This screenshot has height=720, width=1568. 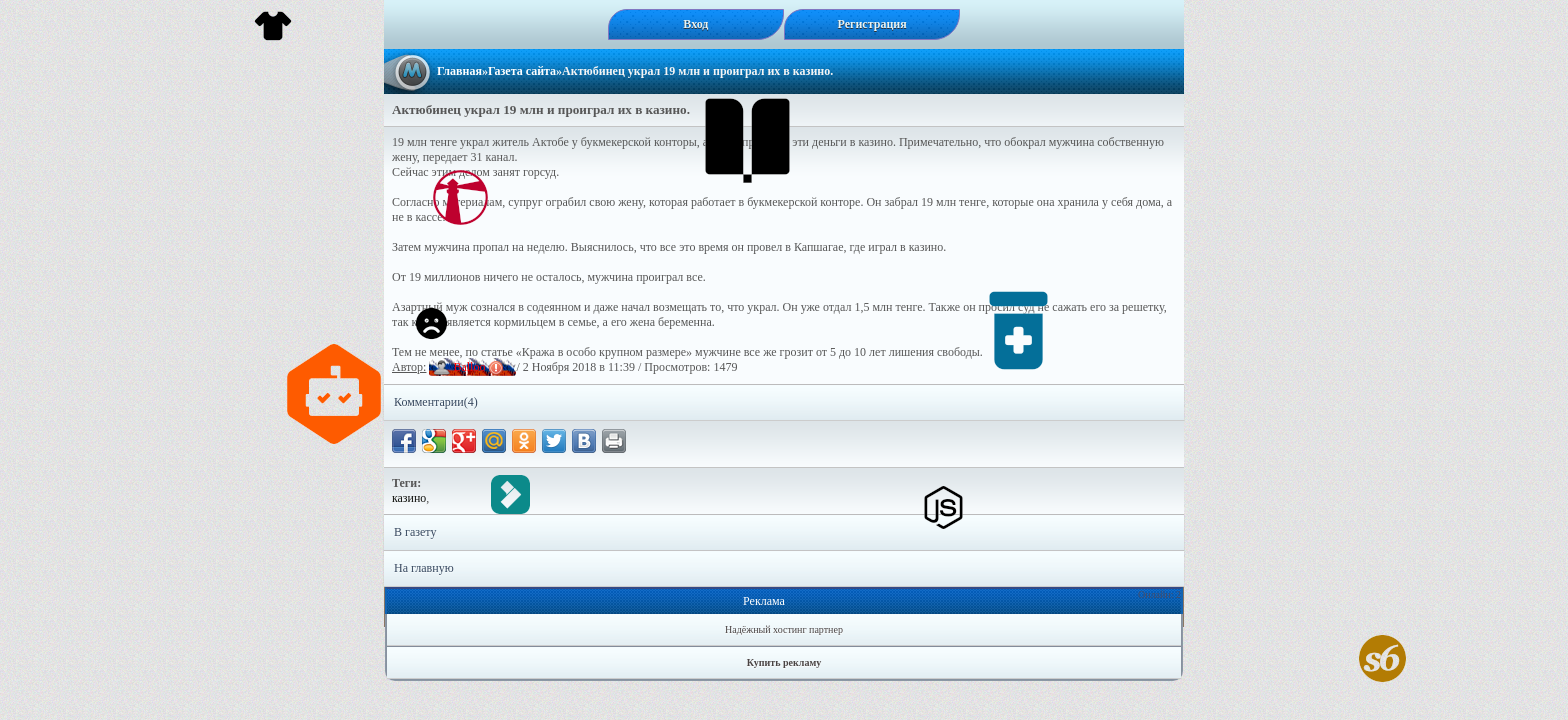 What do you see at coordinates (943, 507) in the screenshot?
I see `Node.js runtime environment logo` at bounding box center [943, 507].